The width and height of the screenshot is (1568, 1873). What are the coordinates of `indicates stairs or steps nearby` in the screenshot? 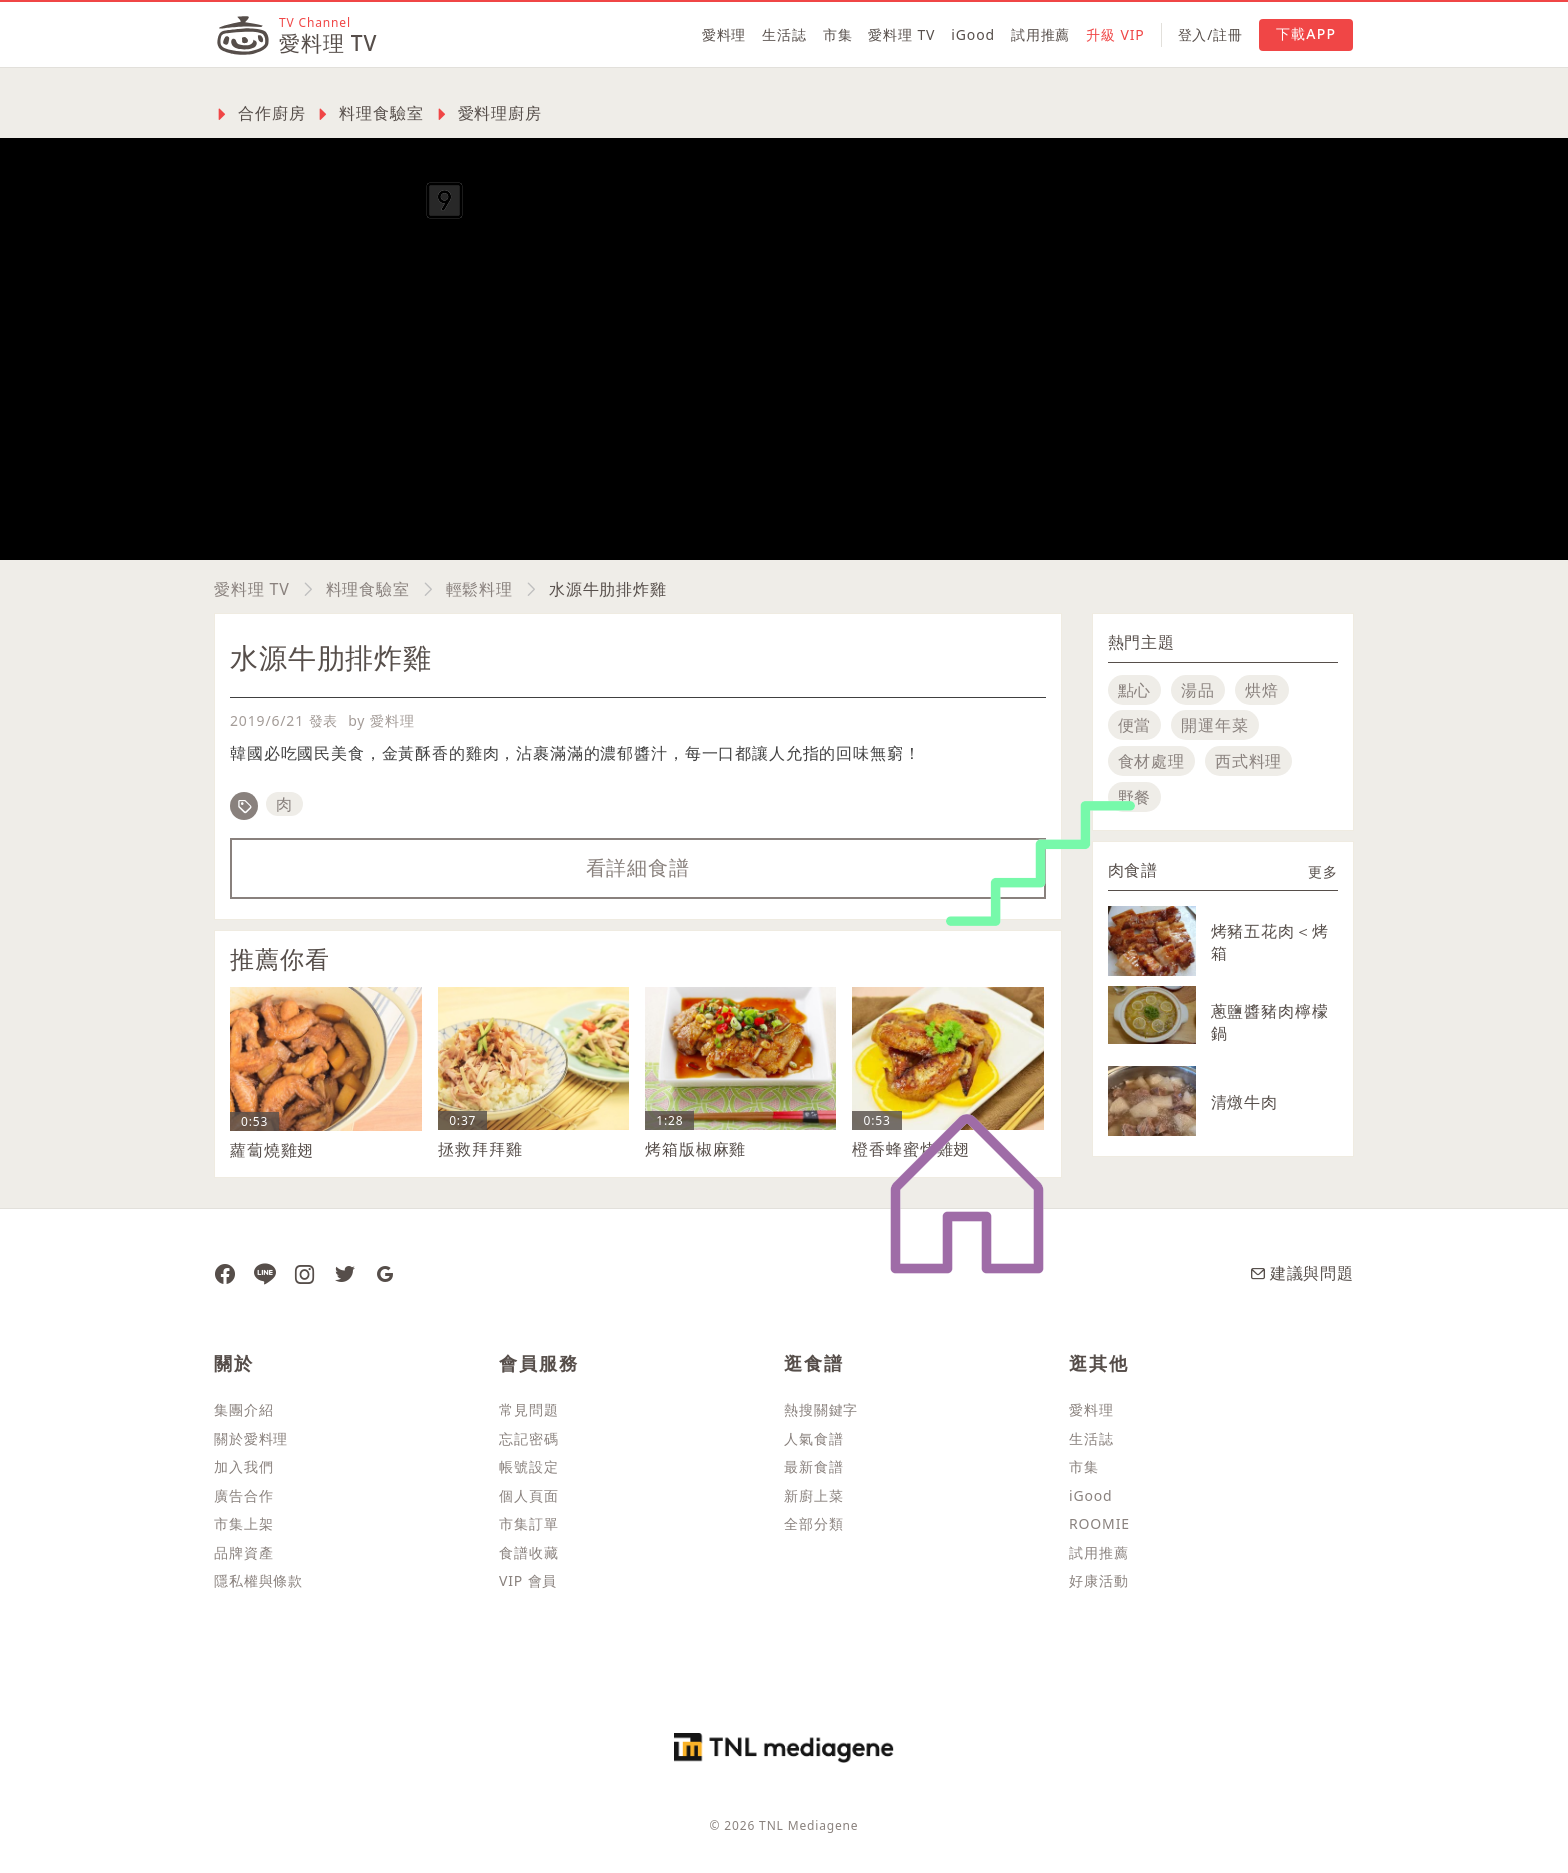 It's located at (1040, 863).